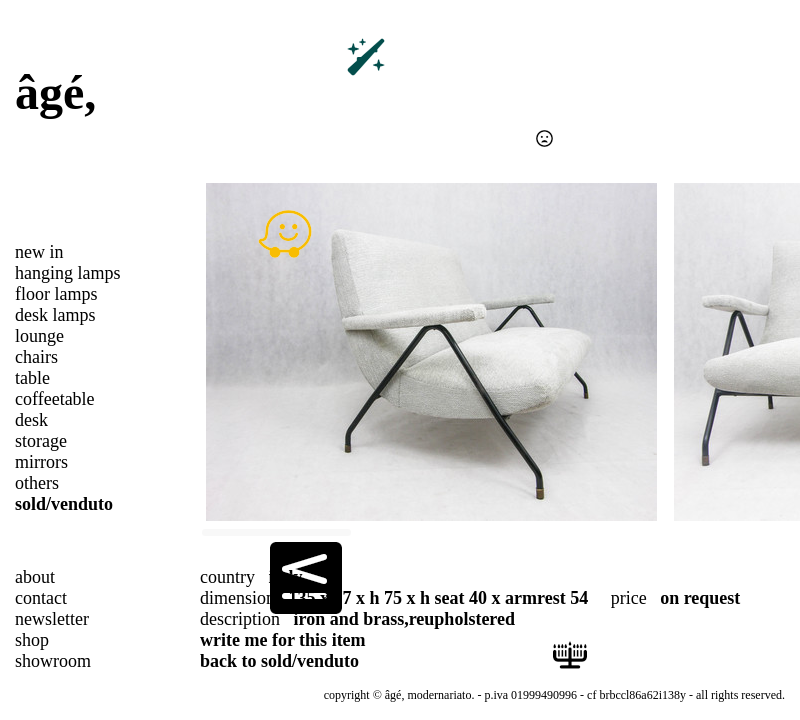  Describe the element at coordinates (544, 138) in the screenshot. I see `indicates a negative reaction or dissatisfied feedback` at that location.